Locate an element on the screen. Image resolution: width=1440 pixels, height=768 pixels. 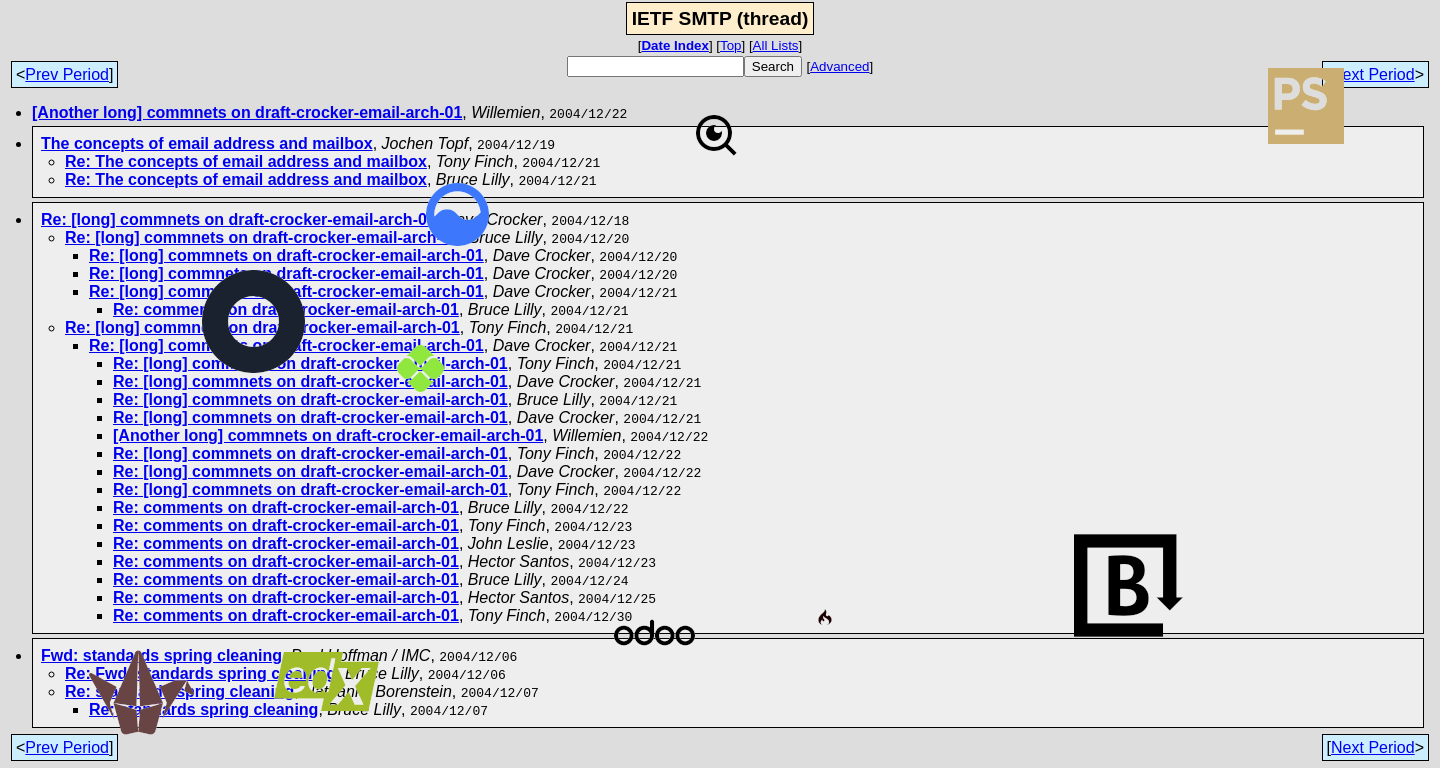
open the edX learning platform is located at coordinates (326, 681).